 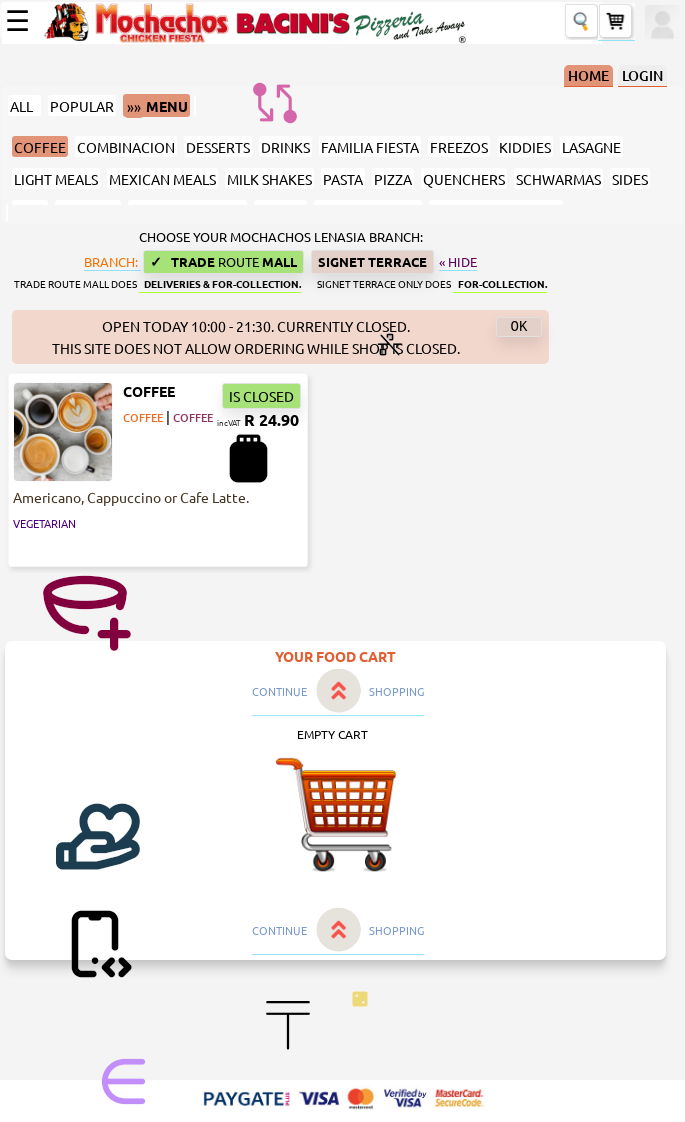 I want to click on store or save items in a container, so click(x=248, y=458).